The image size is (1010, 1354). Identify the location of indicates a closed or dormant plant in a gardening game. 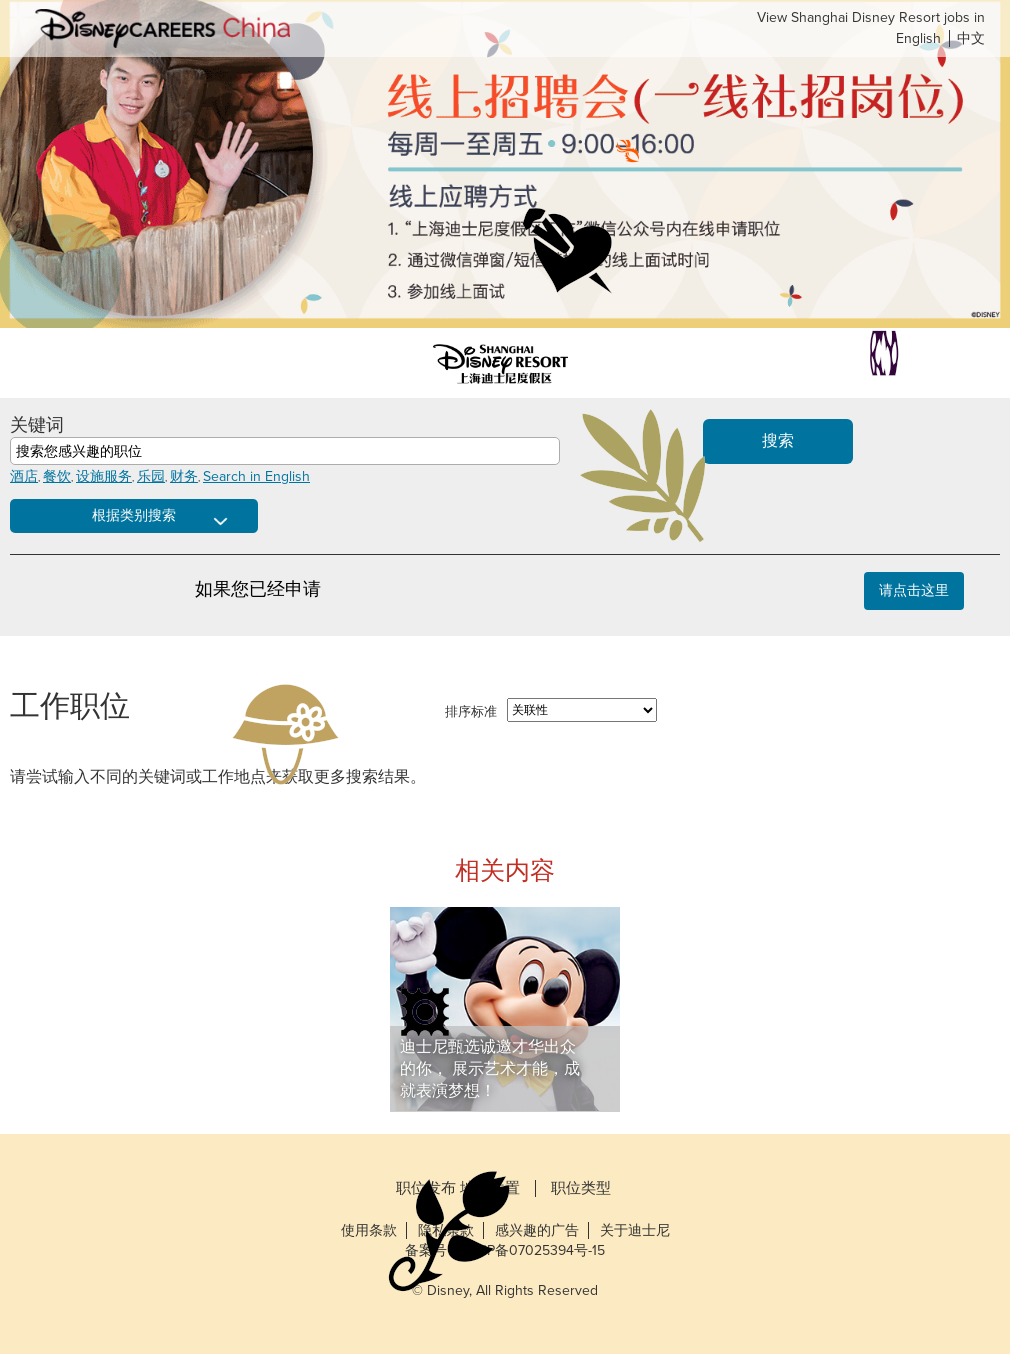
(449, 1232).